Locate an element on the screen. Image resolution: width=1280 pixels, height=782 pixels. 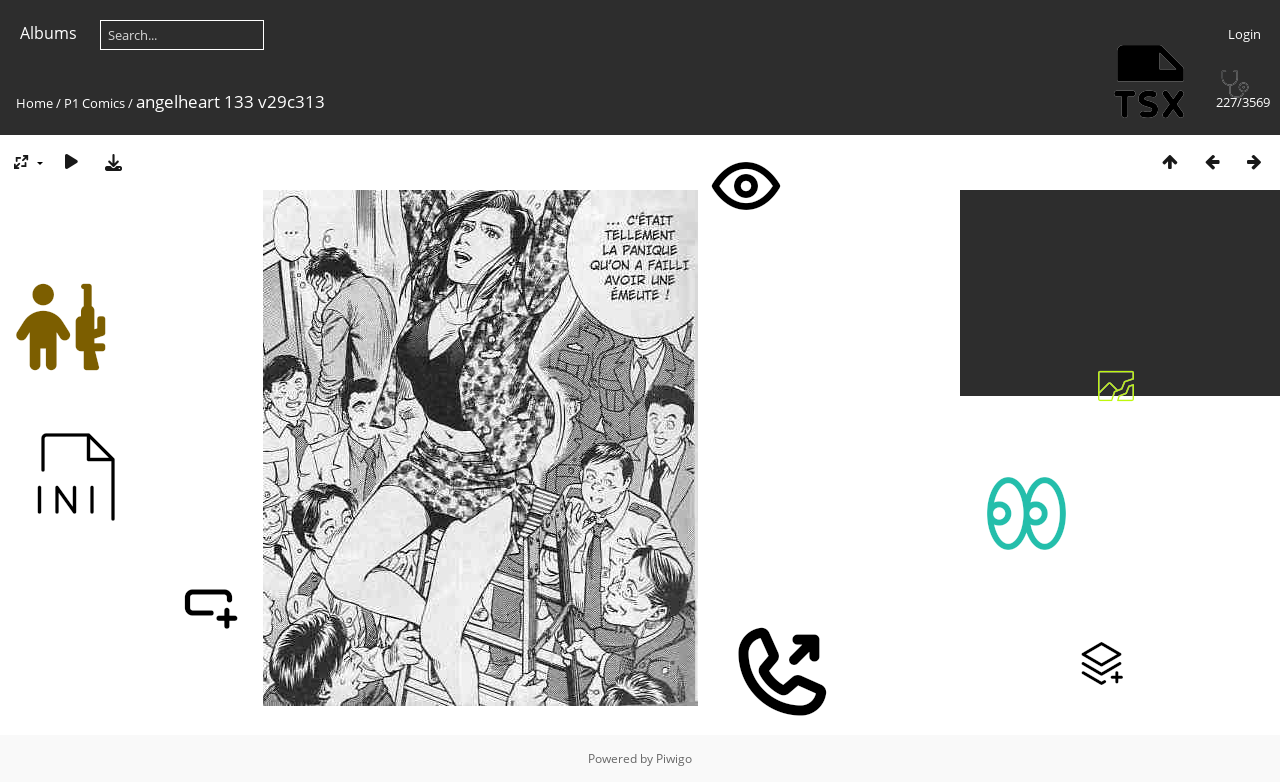
add a new variable is located at coordinates (208, 602).